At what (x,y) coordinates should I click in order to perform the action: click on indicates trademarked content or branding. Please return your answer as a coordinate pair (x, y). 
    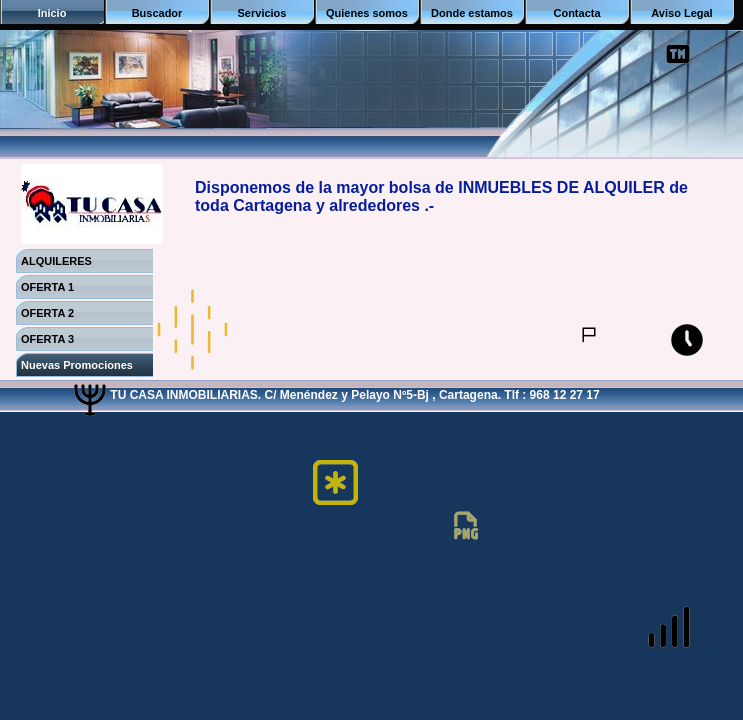
    Looking at the image, I should click on (678, 54).